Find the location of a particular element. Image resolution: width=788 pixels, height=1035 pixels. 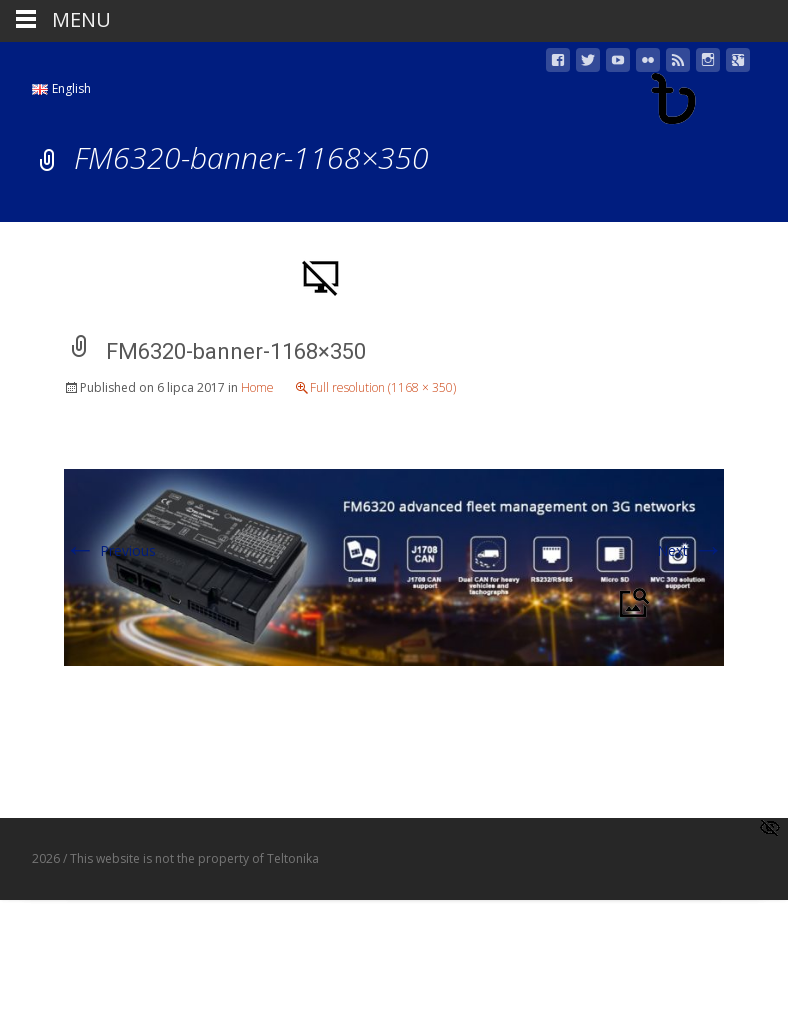

hide password or sensitive content is located at coordinates (770, 828).